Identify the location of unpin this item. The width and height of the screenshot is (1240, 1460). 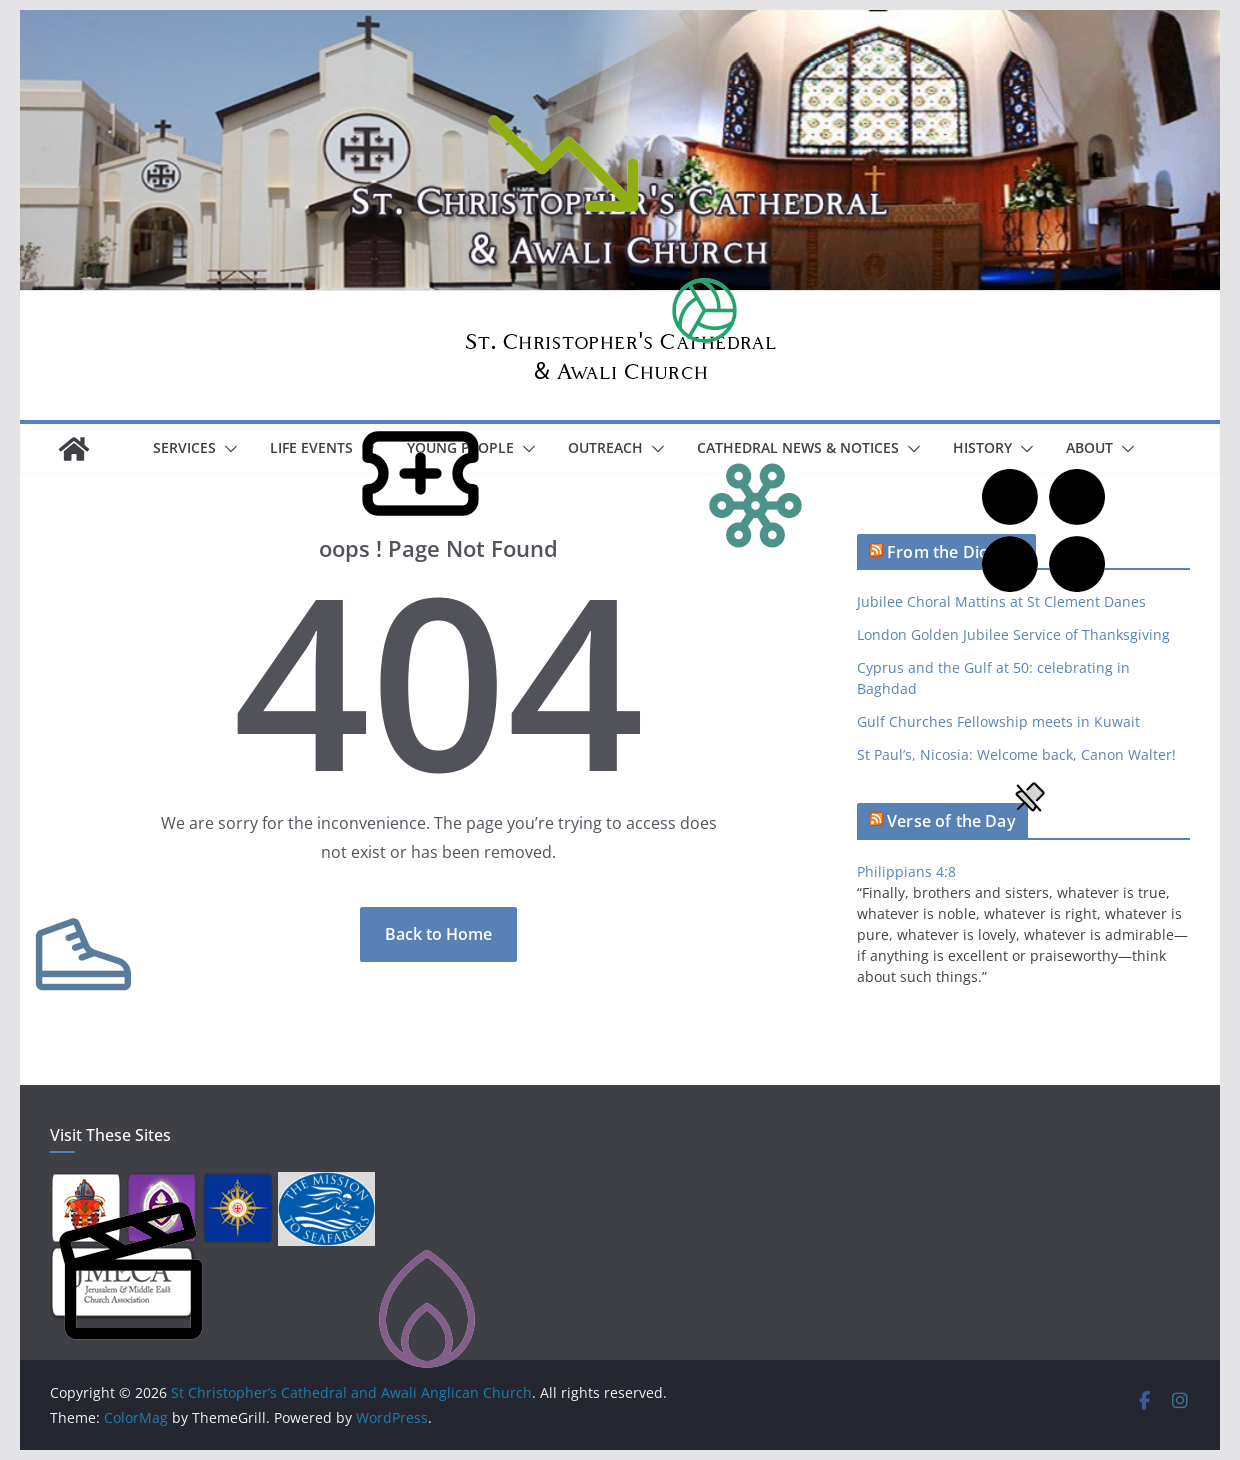
(1029, 798).